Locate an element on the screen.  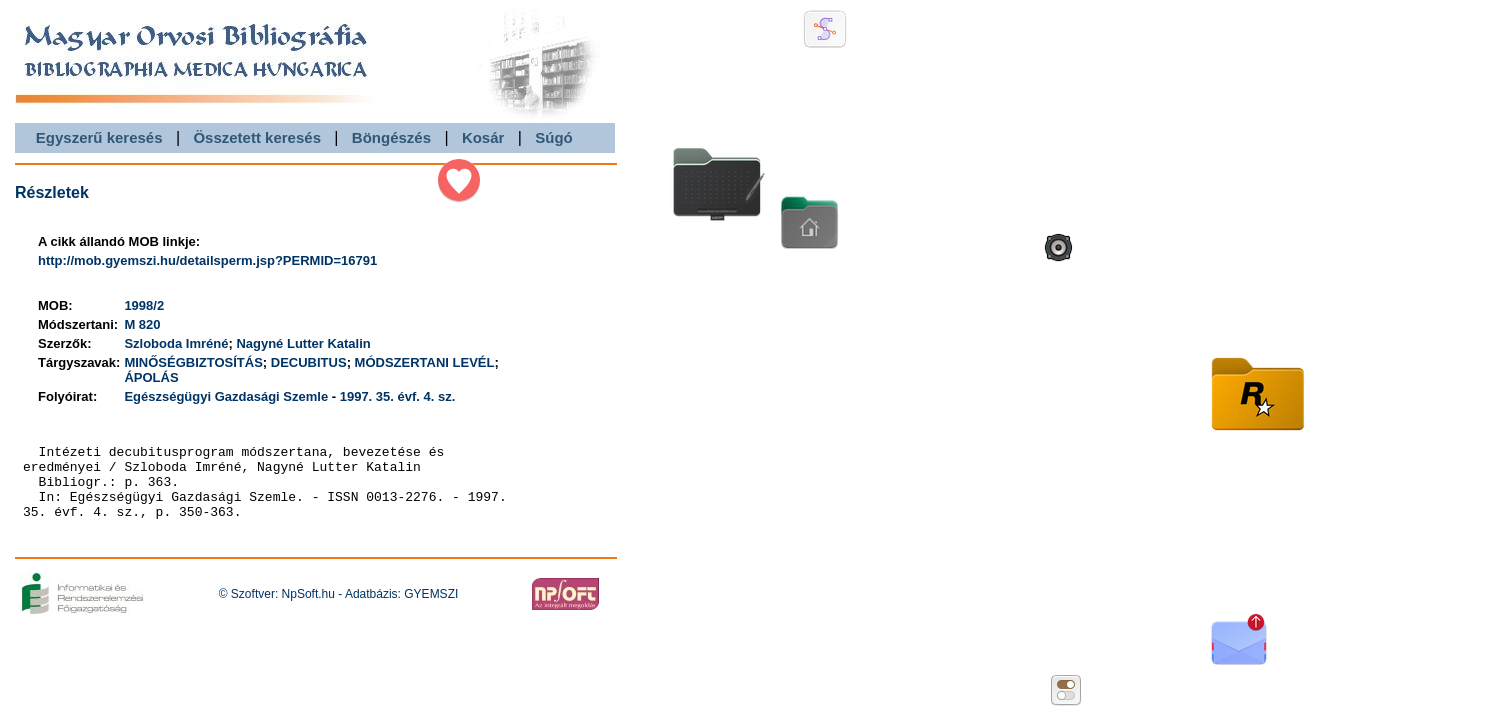
open wacom tablet files and drivers is located at coordinates (716, 184).